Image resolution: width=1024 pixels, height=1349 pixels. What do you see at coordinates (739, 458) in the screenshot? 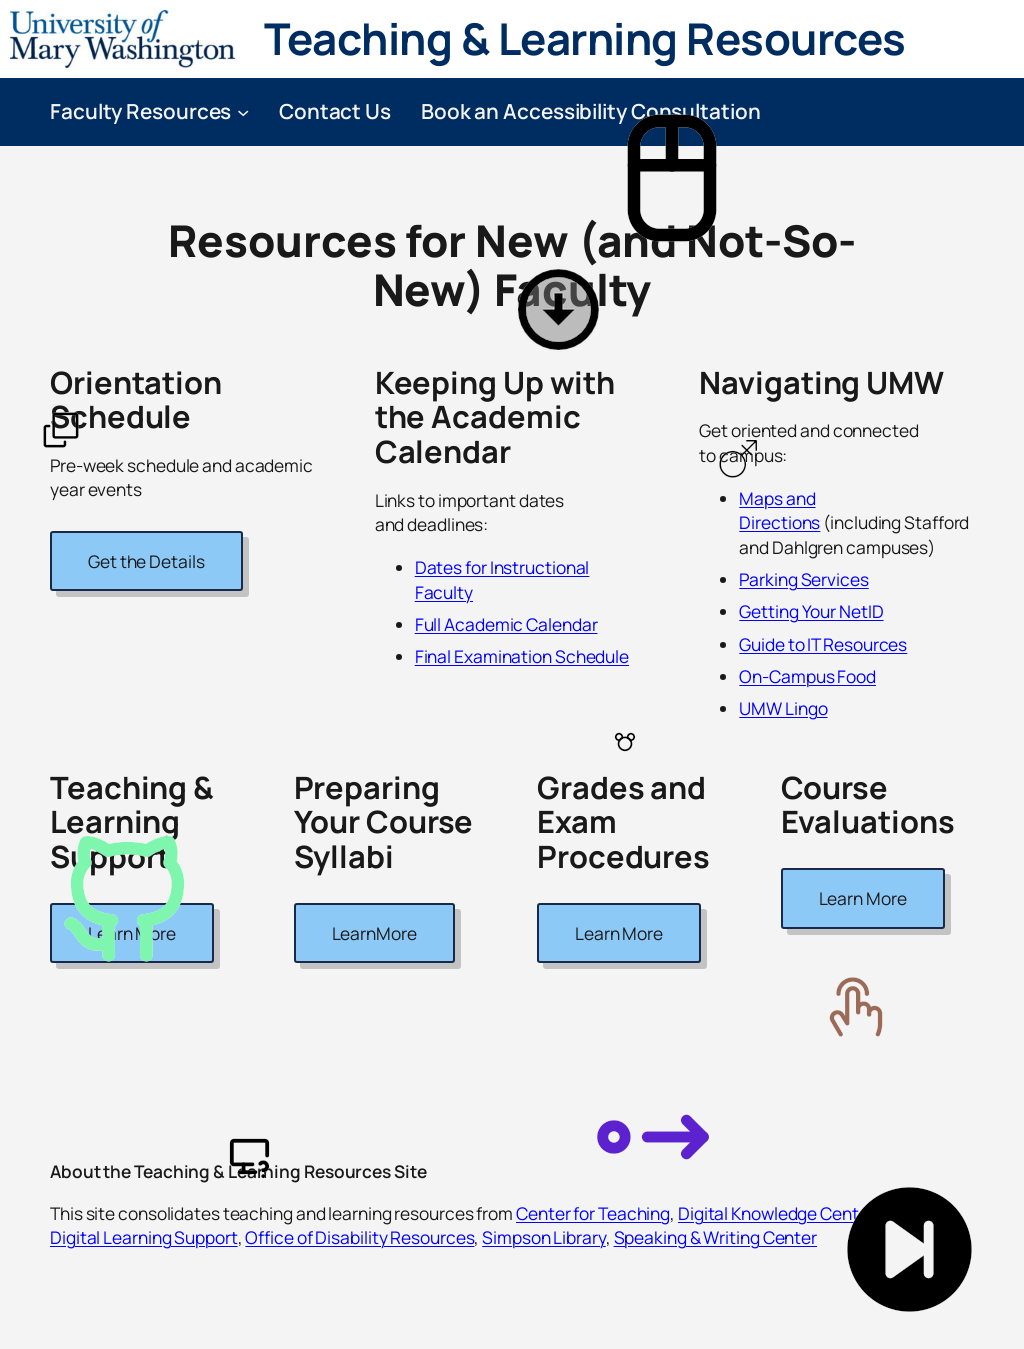
I see `select transgender as gender identity` at bounding box center [739, 458].